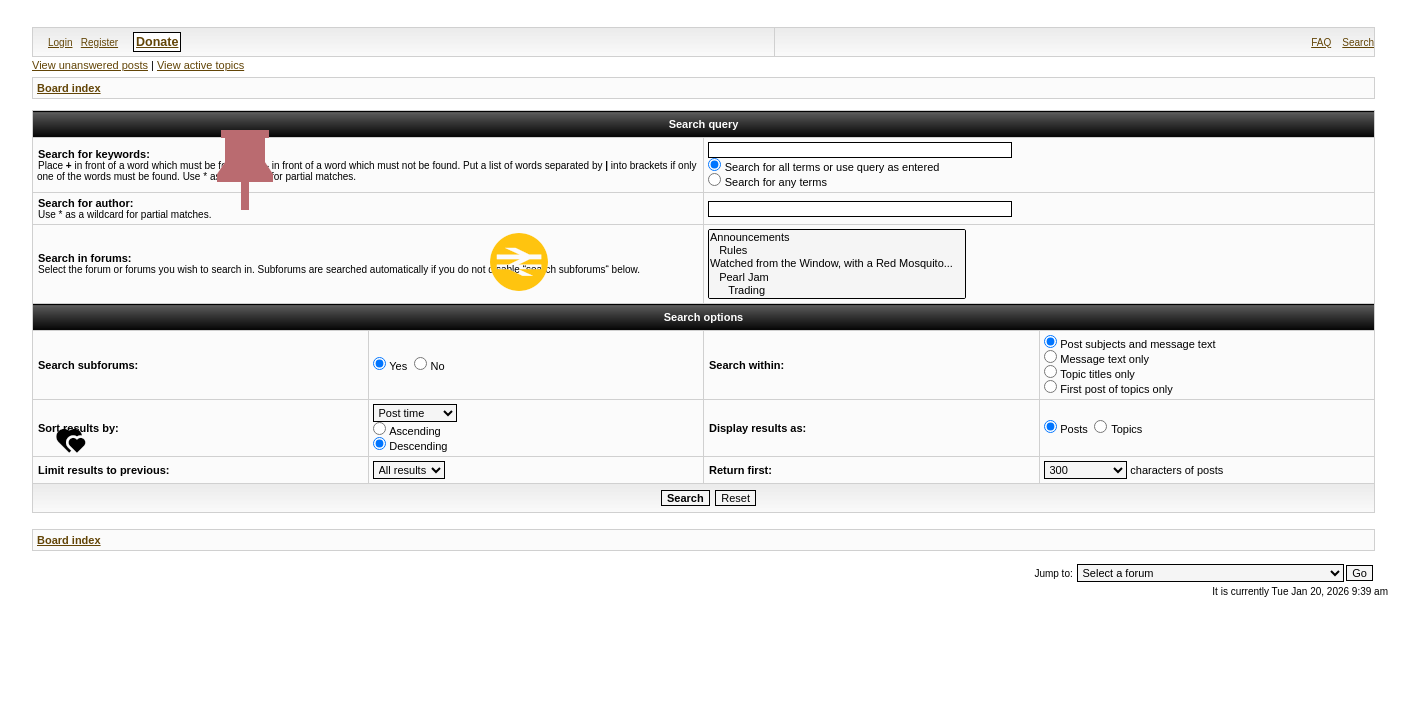 Image resolution: width=1407 pixels, height=720 pixels. Describe the element at coordinates (245, 166) in the screenshot. I see `pin an item to keep it visible` at that location.